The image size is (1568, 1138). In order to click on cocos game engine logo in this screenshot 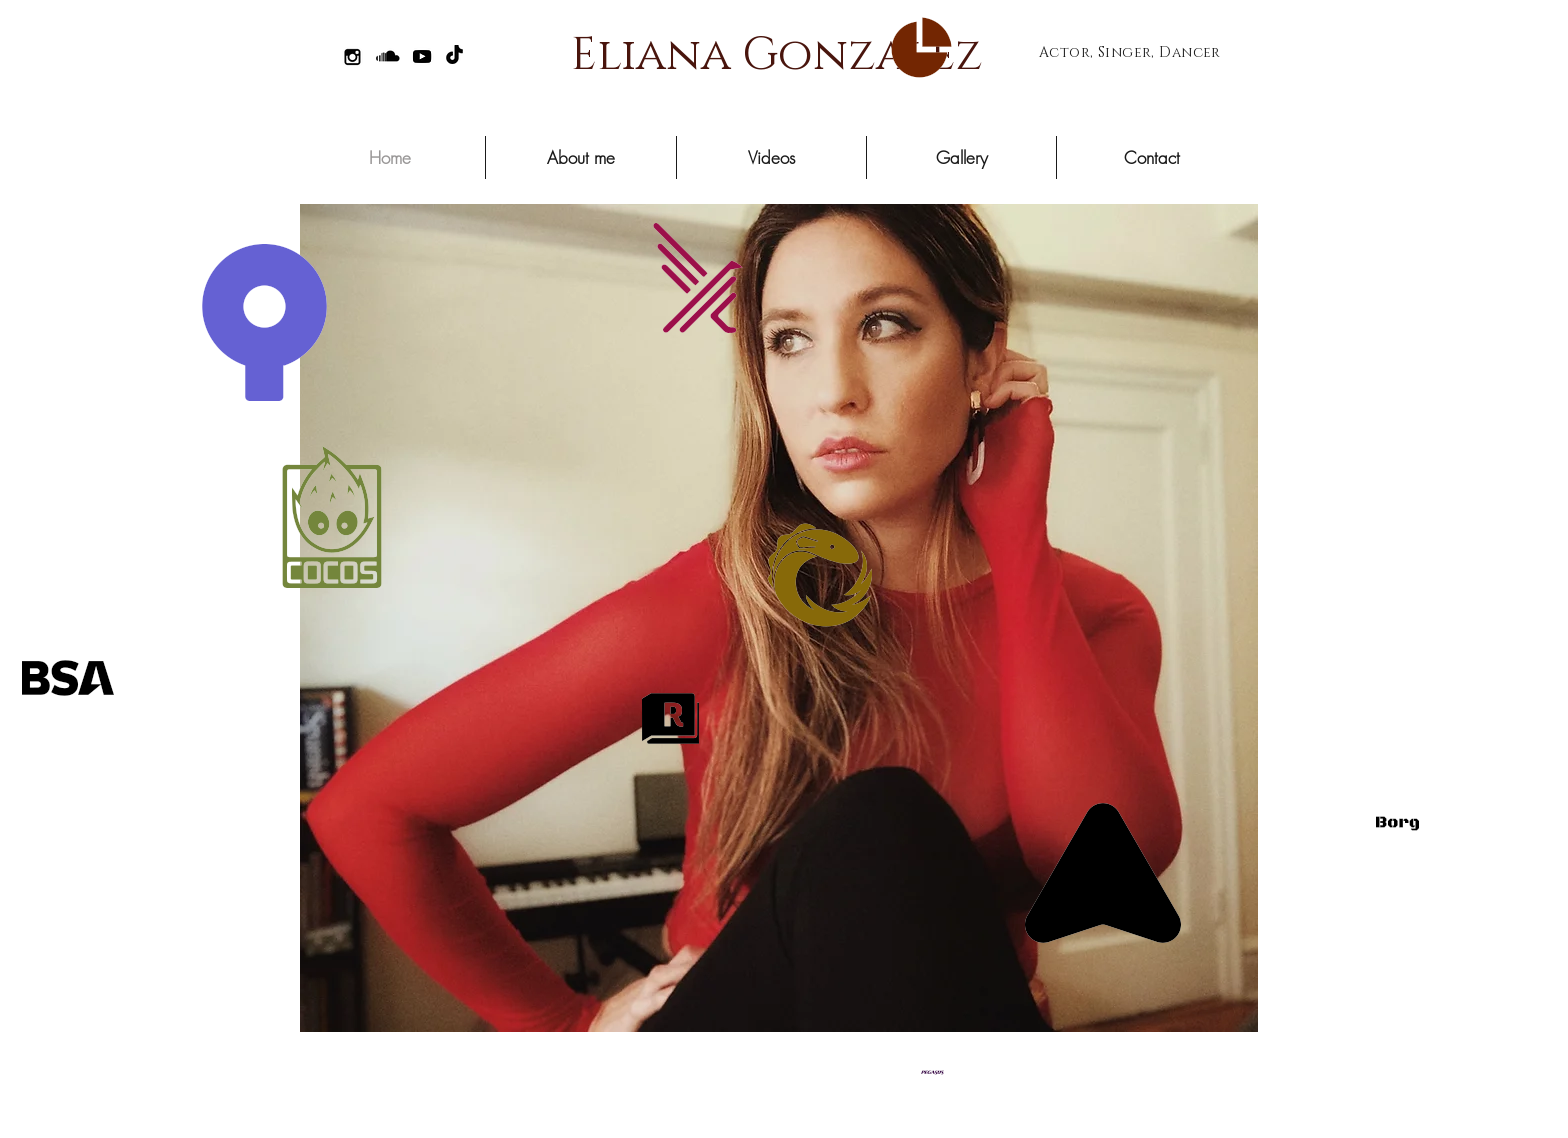, I will do `click(332, 517)`.